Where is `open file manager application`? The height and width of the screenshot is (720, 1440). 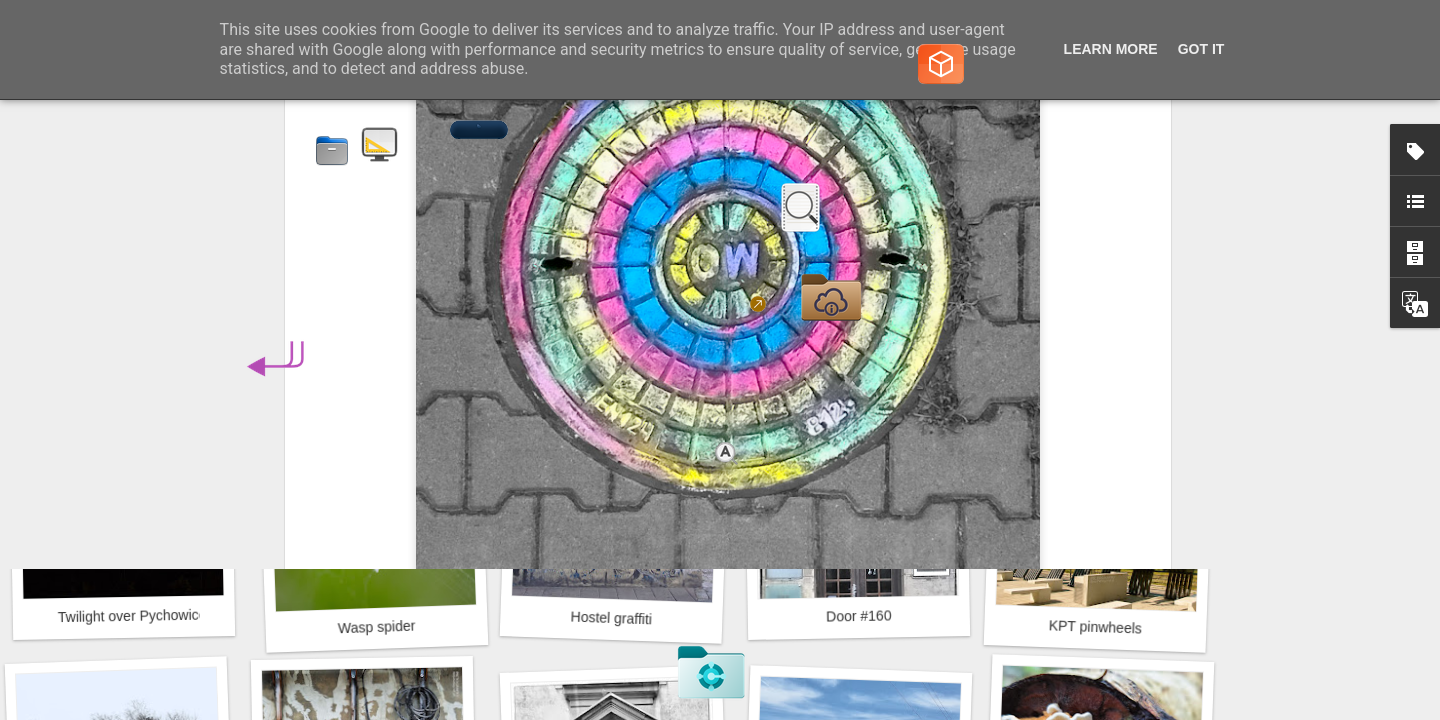 open file manager application is located at coordinates (332, 150).